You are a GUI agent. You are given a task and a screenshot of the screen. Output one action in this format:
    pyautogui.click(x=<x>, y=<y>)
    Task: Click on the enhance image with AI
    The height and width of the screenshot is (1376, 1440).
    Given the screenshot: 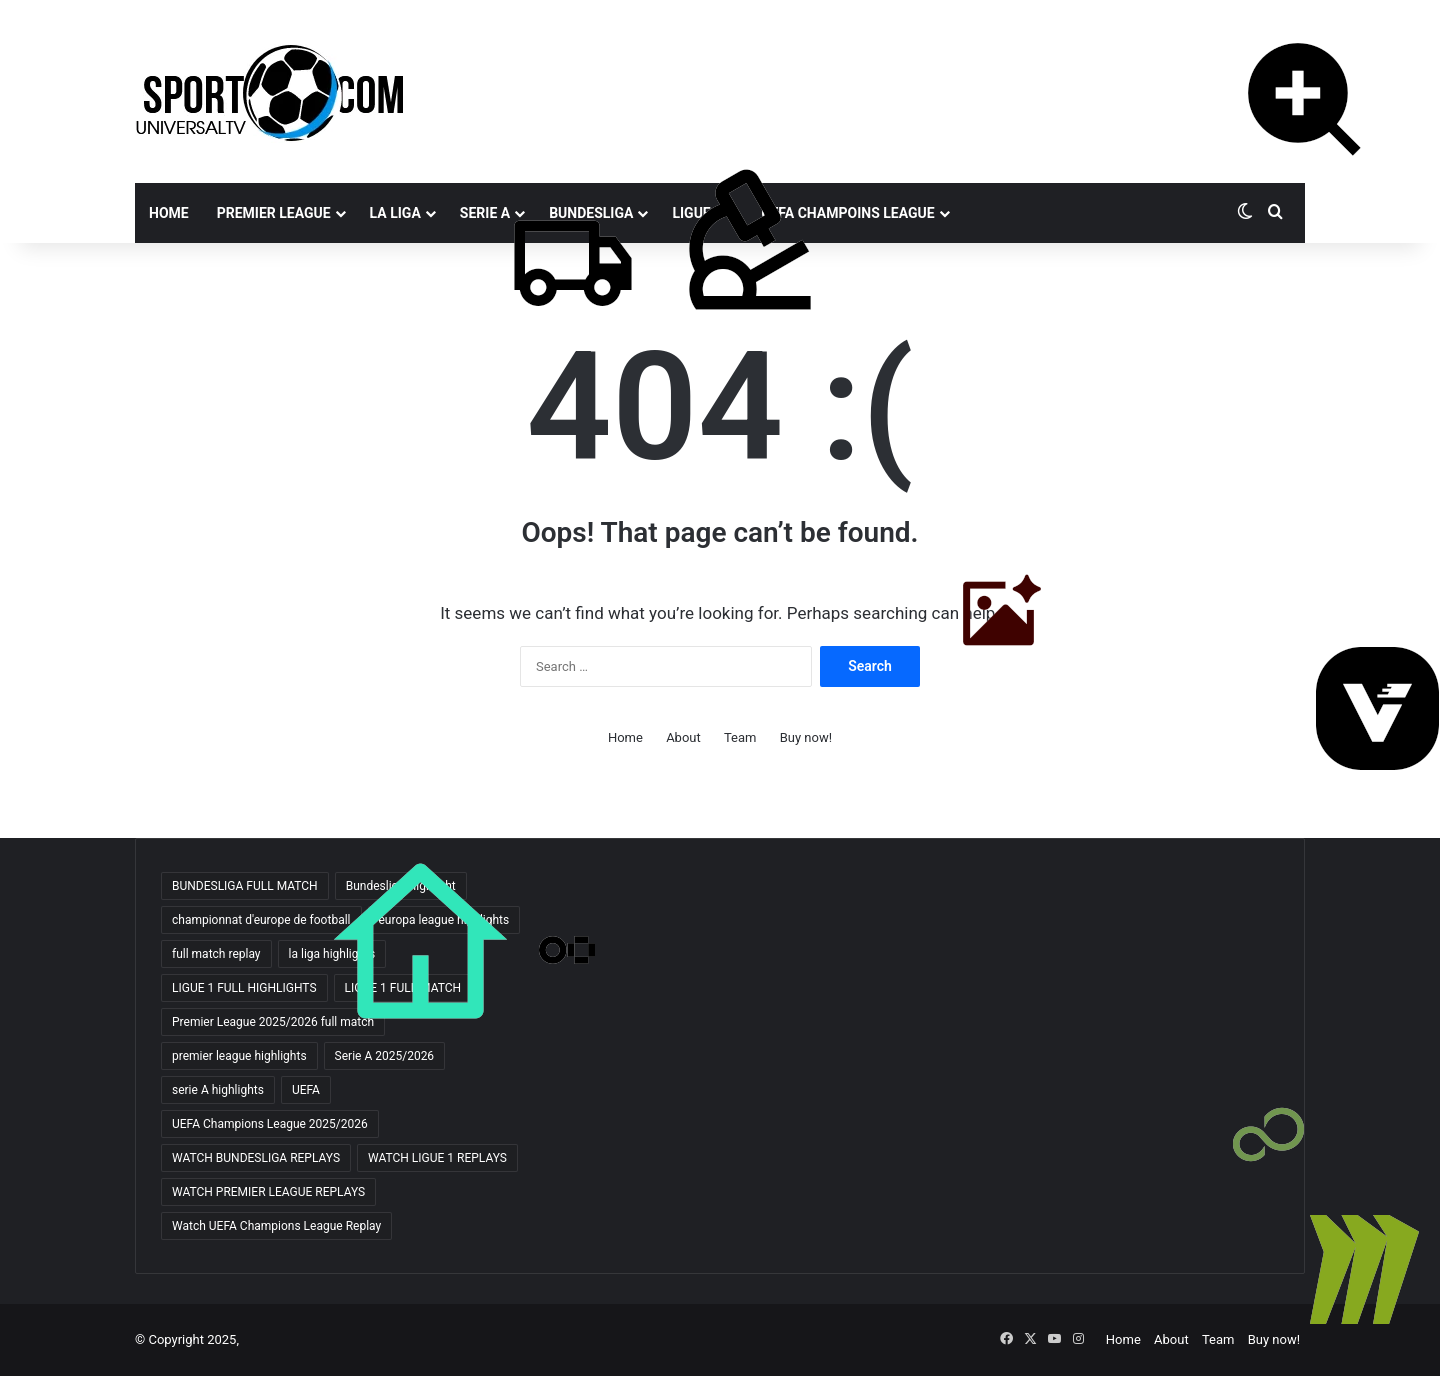 What is the action you would take?
    pyautogui.click(x=998, y=613)
    